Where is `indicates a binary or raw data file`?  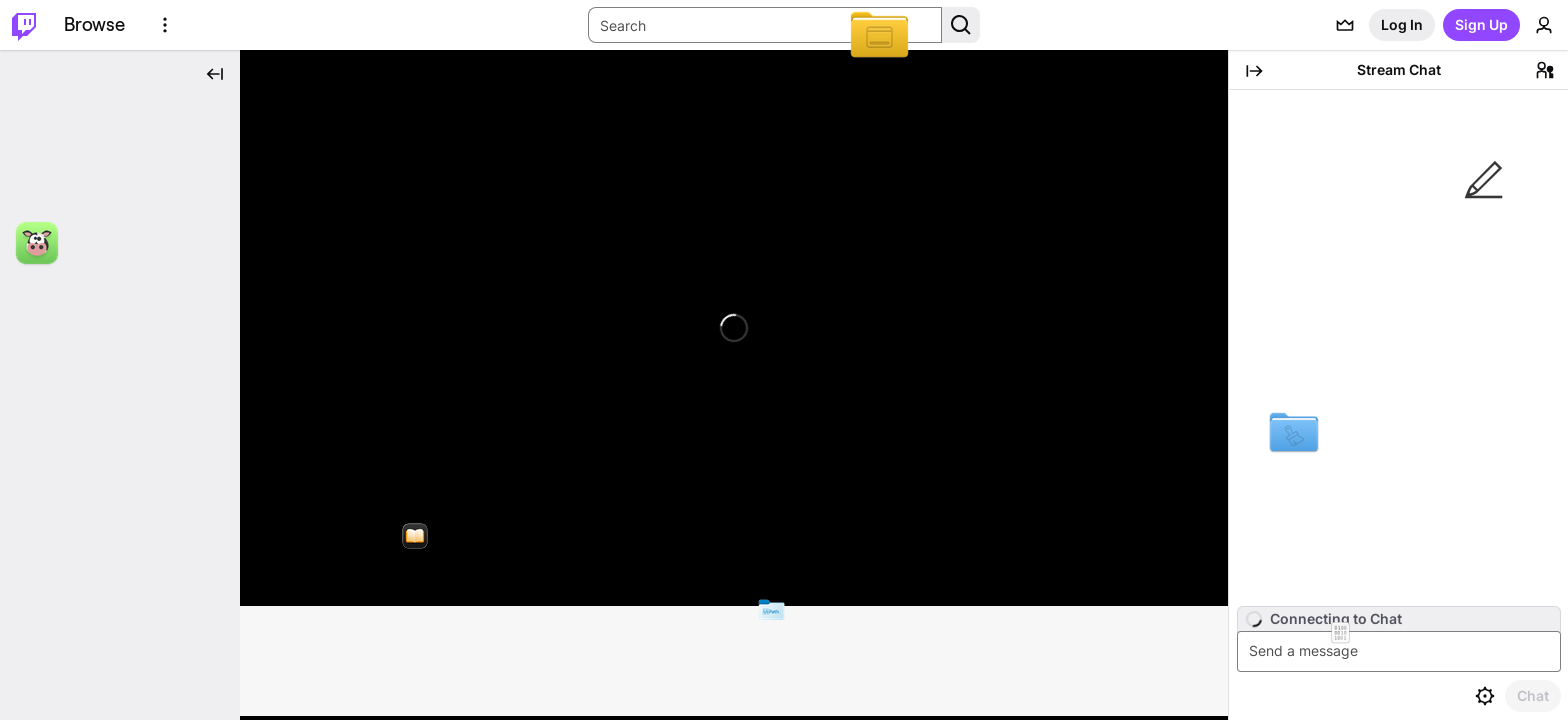
indicates a binary or raw data file is located at coordinates (1340, 632).